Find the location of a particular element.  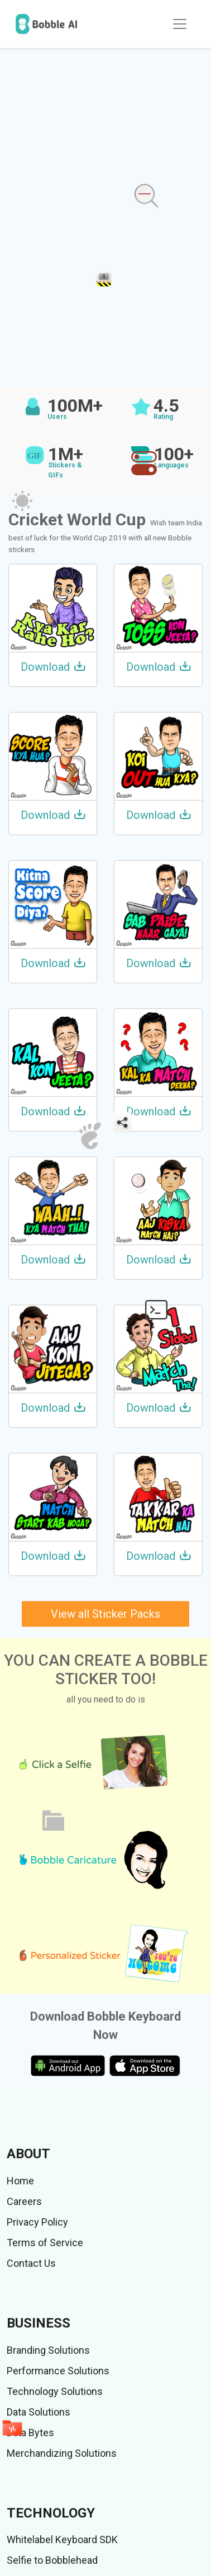

open chromatic guitar tuner app (development version) is located at coordinates (104, 279).